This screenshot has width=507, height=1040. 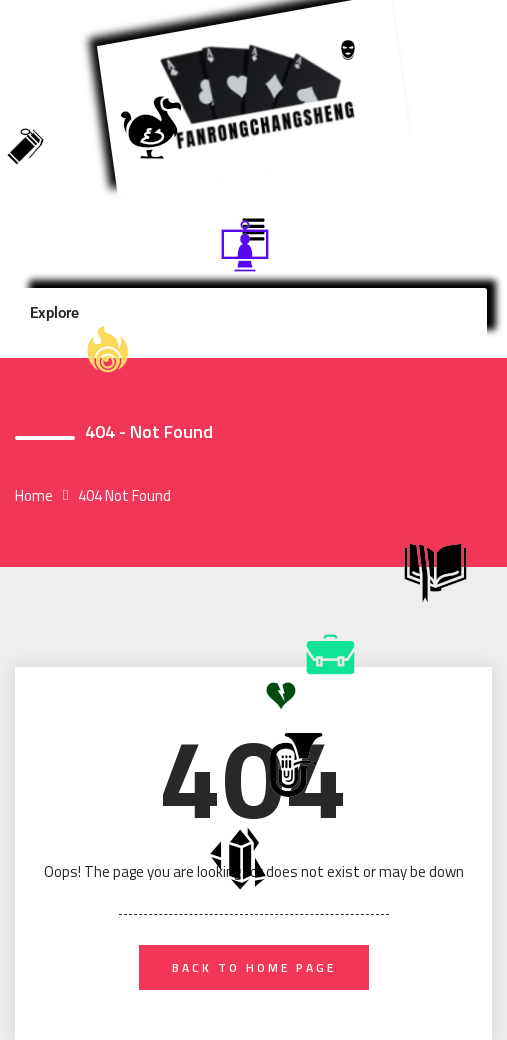 What do you see at coordinates (239, 858) in the screenshot?
I see `collect or interact with a magic crystal item` at bounding box center [239, 858].